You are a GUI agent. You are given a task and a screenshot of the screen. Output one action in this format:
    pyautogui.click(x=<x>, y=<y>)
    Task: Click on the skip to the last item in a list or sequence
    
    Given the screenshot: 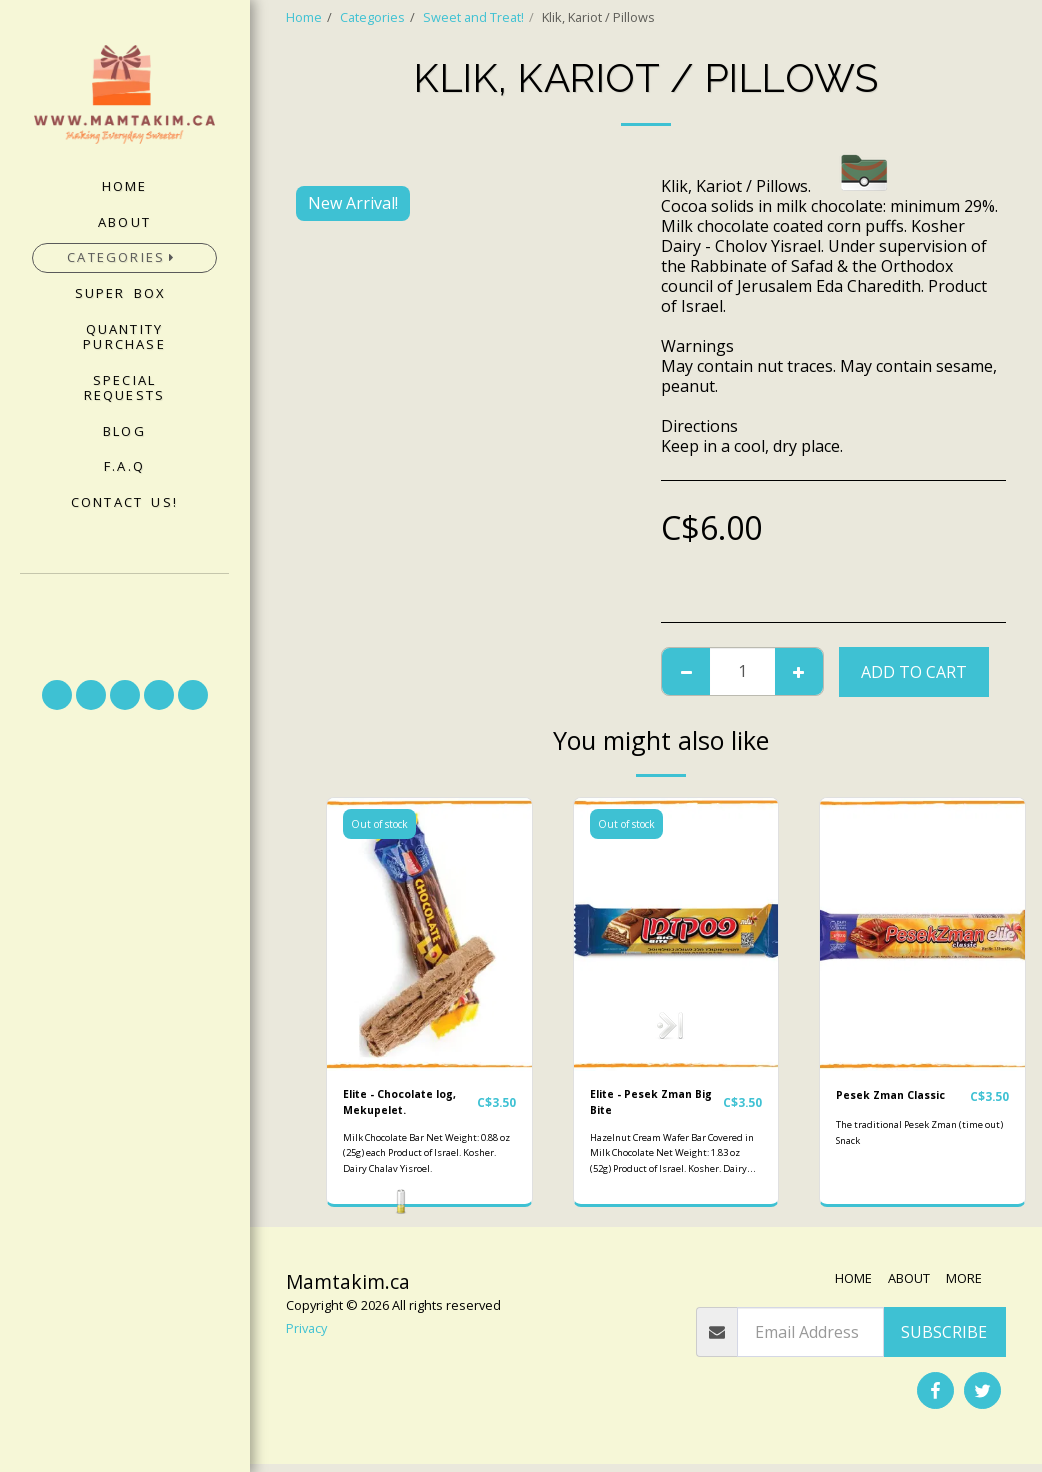 What is the action you would take?
    pyautogui.click(x=670, y=1025)
    